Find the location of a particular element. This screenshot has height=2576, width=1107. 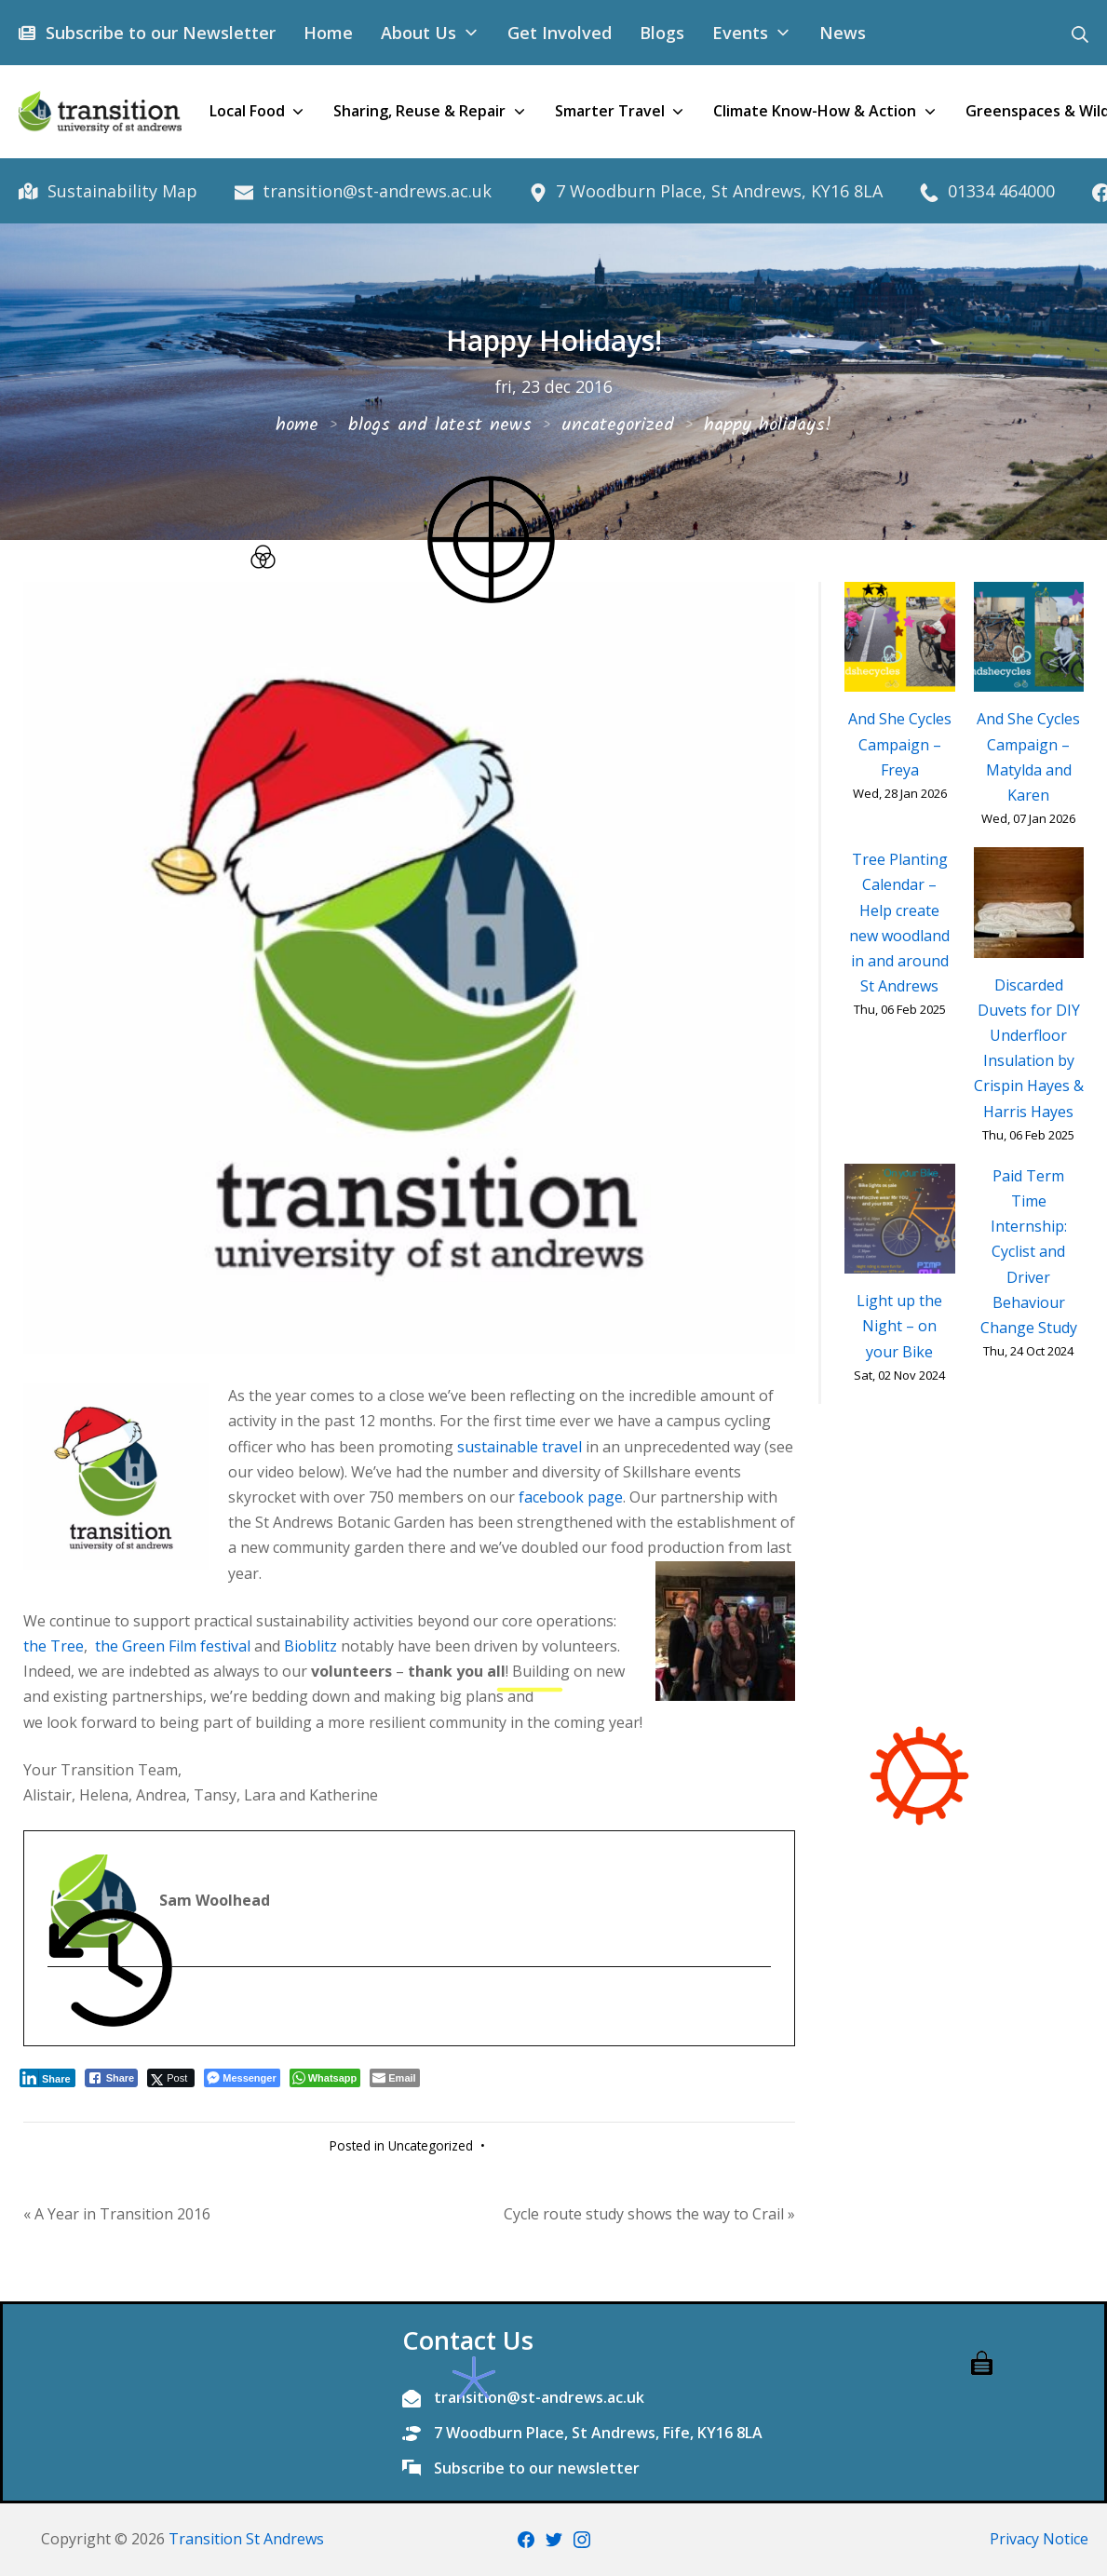

view polar chart or radar graph data is located at coordinates (491, 539).